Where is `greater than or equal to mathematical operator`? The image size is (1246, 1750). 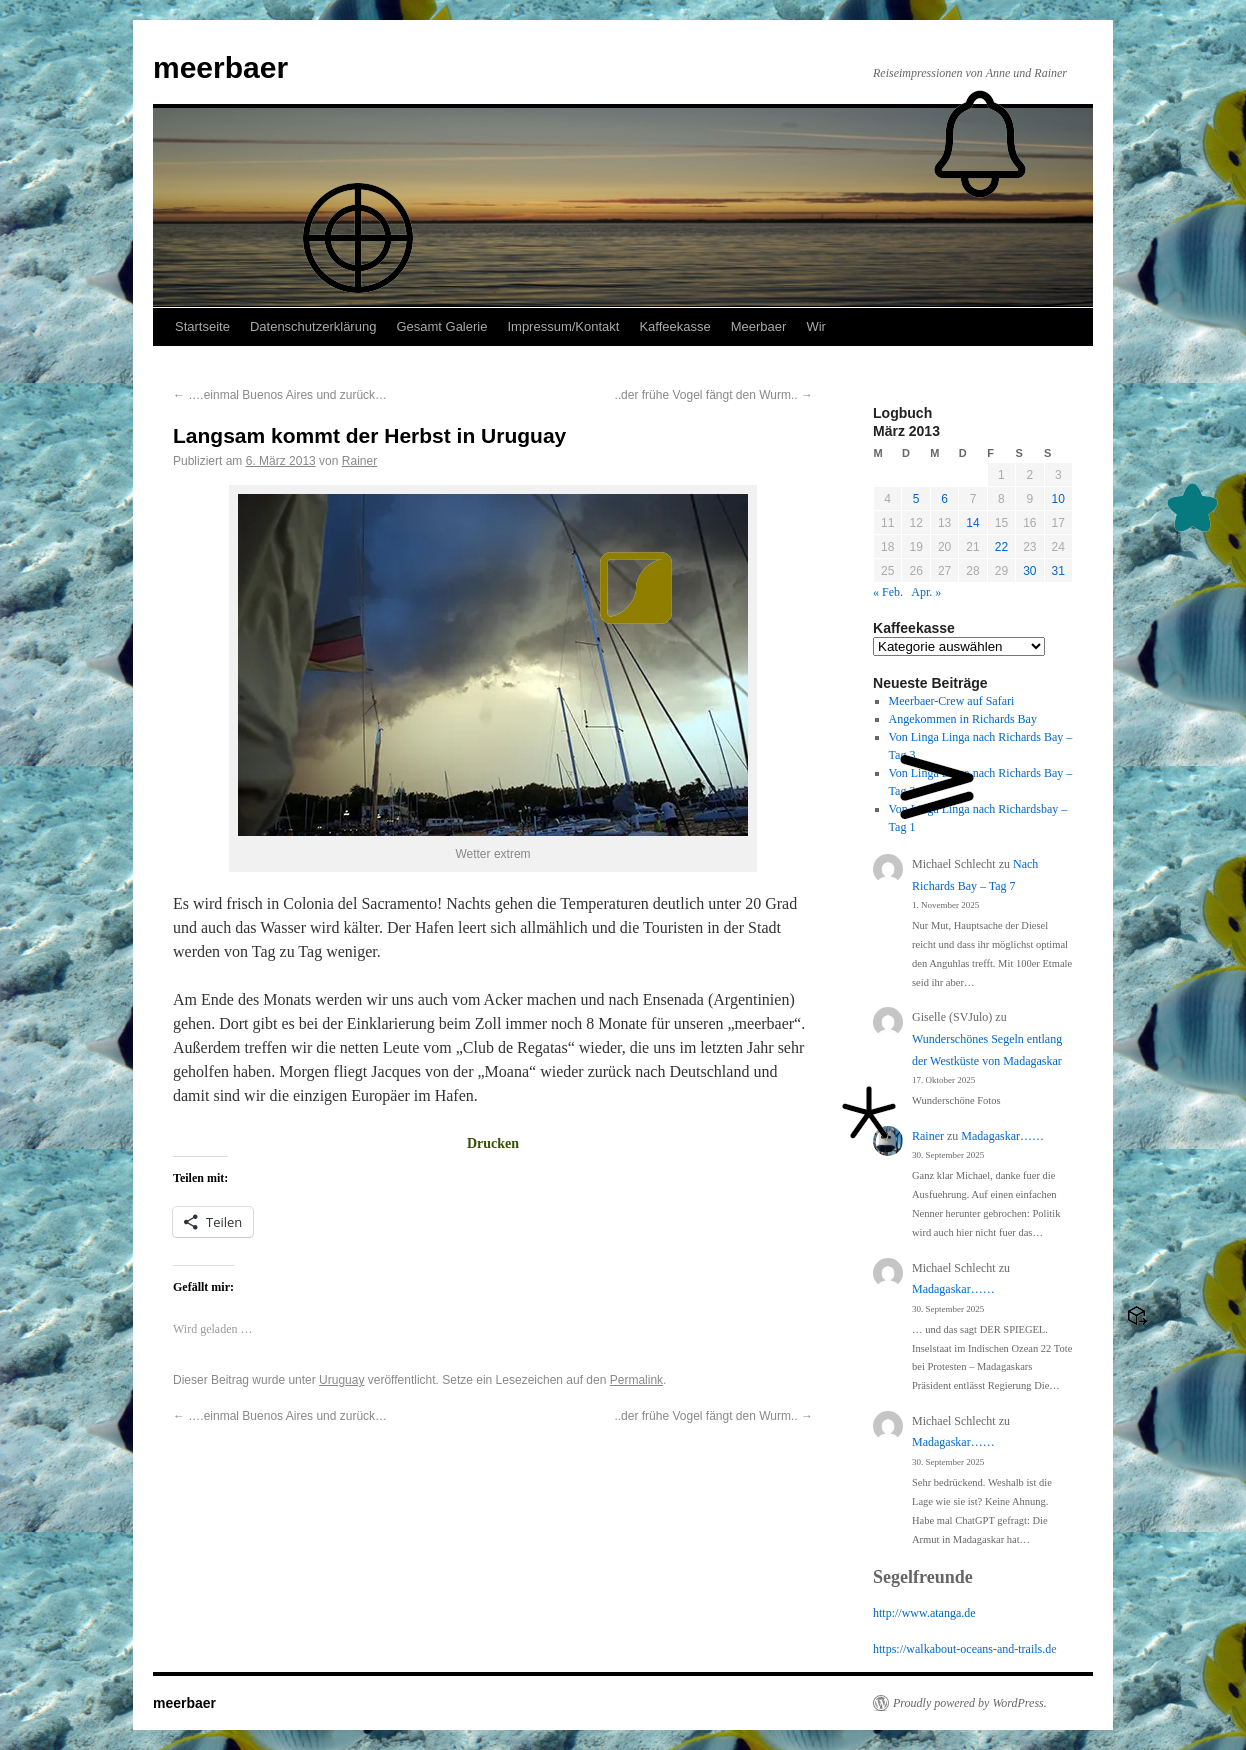
greater than or equal to mathematical operator is located at coordinates (937, 787).